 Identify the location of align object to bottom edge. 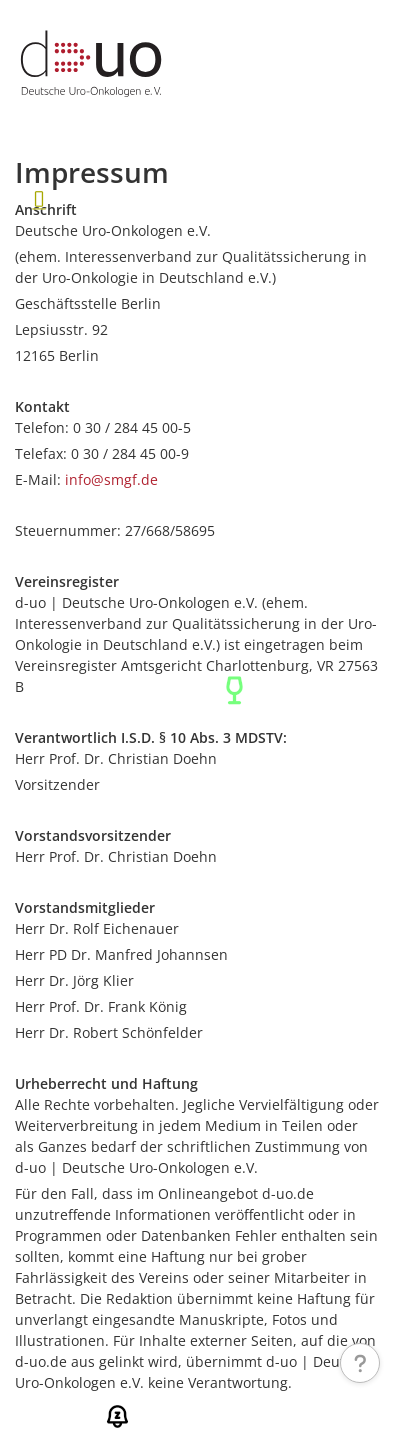
(39, 200).